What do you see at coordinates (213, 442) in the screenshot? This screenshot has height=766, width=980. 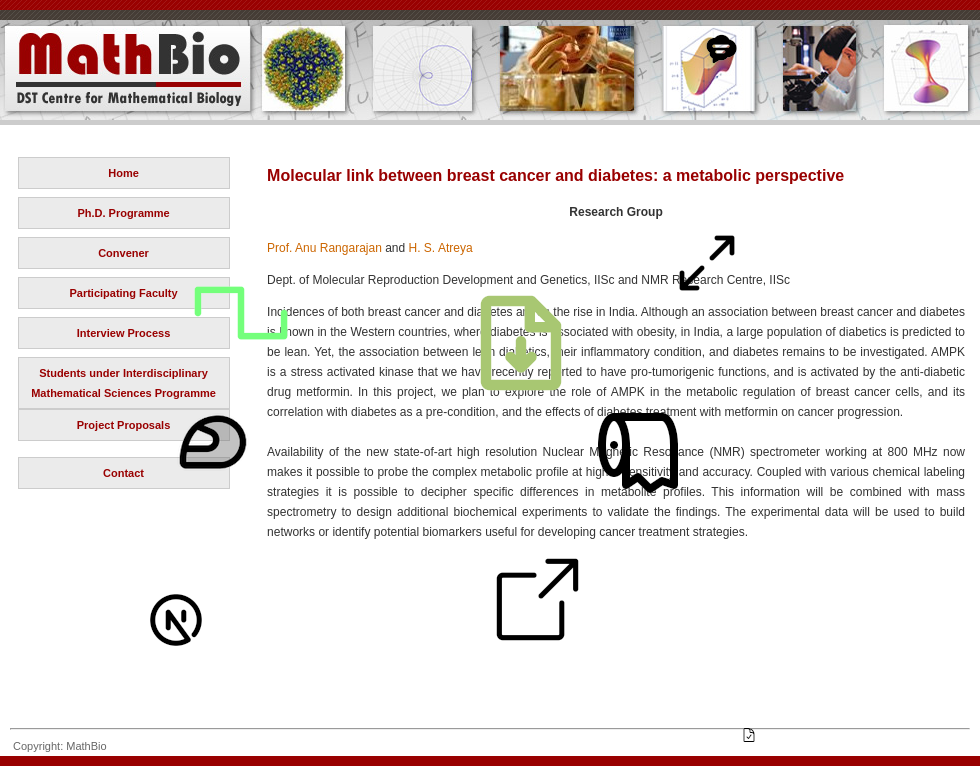 I see `access motorsports or racing content` at bounding box center [213, 442].